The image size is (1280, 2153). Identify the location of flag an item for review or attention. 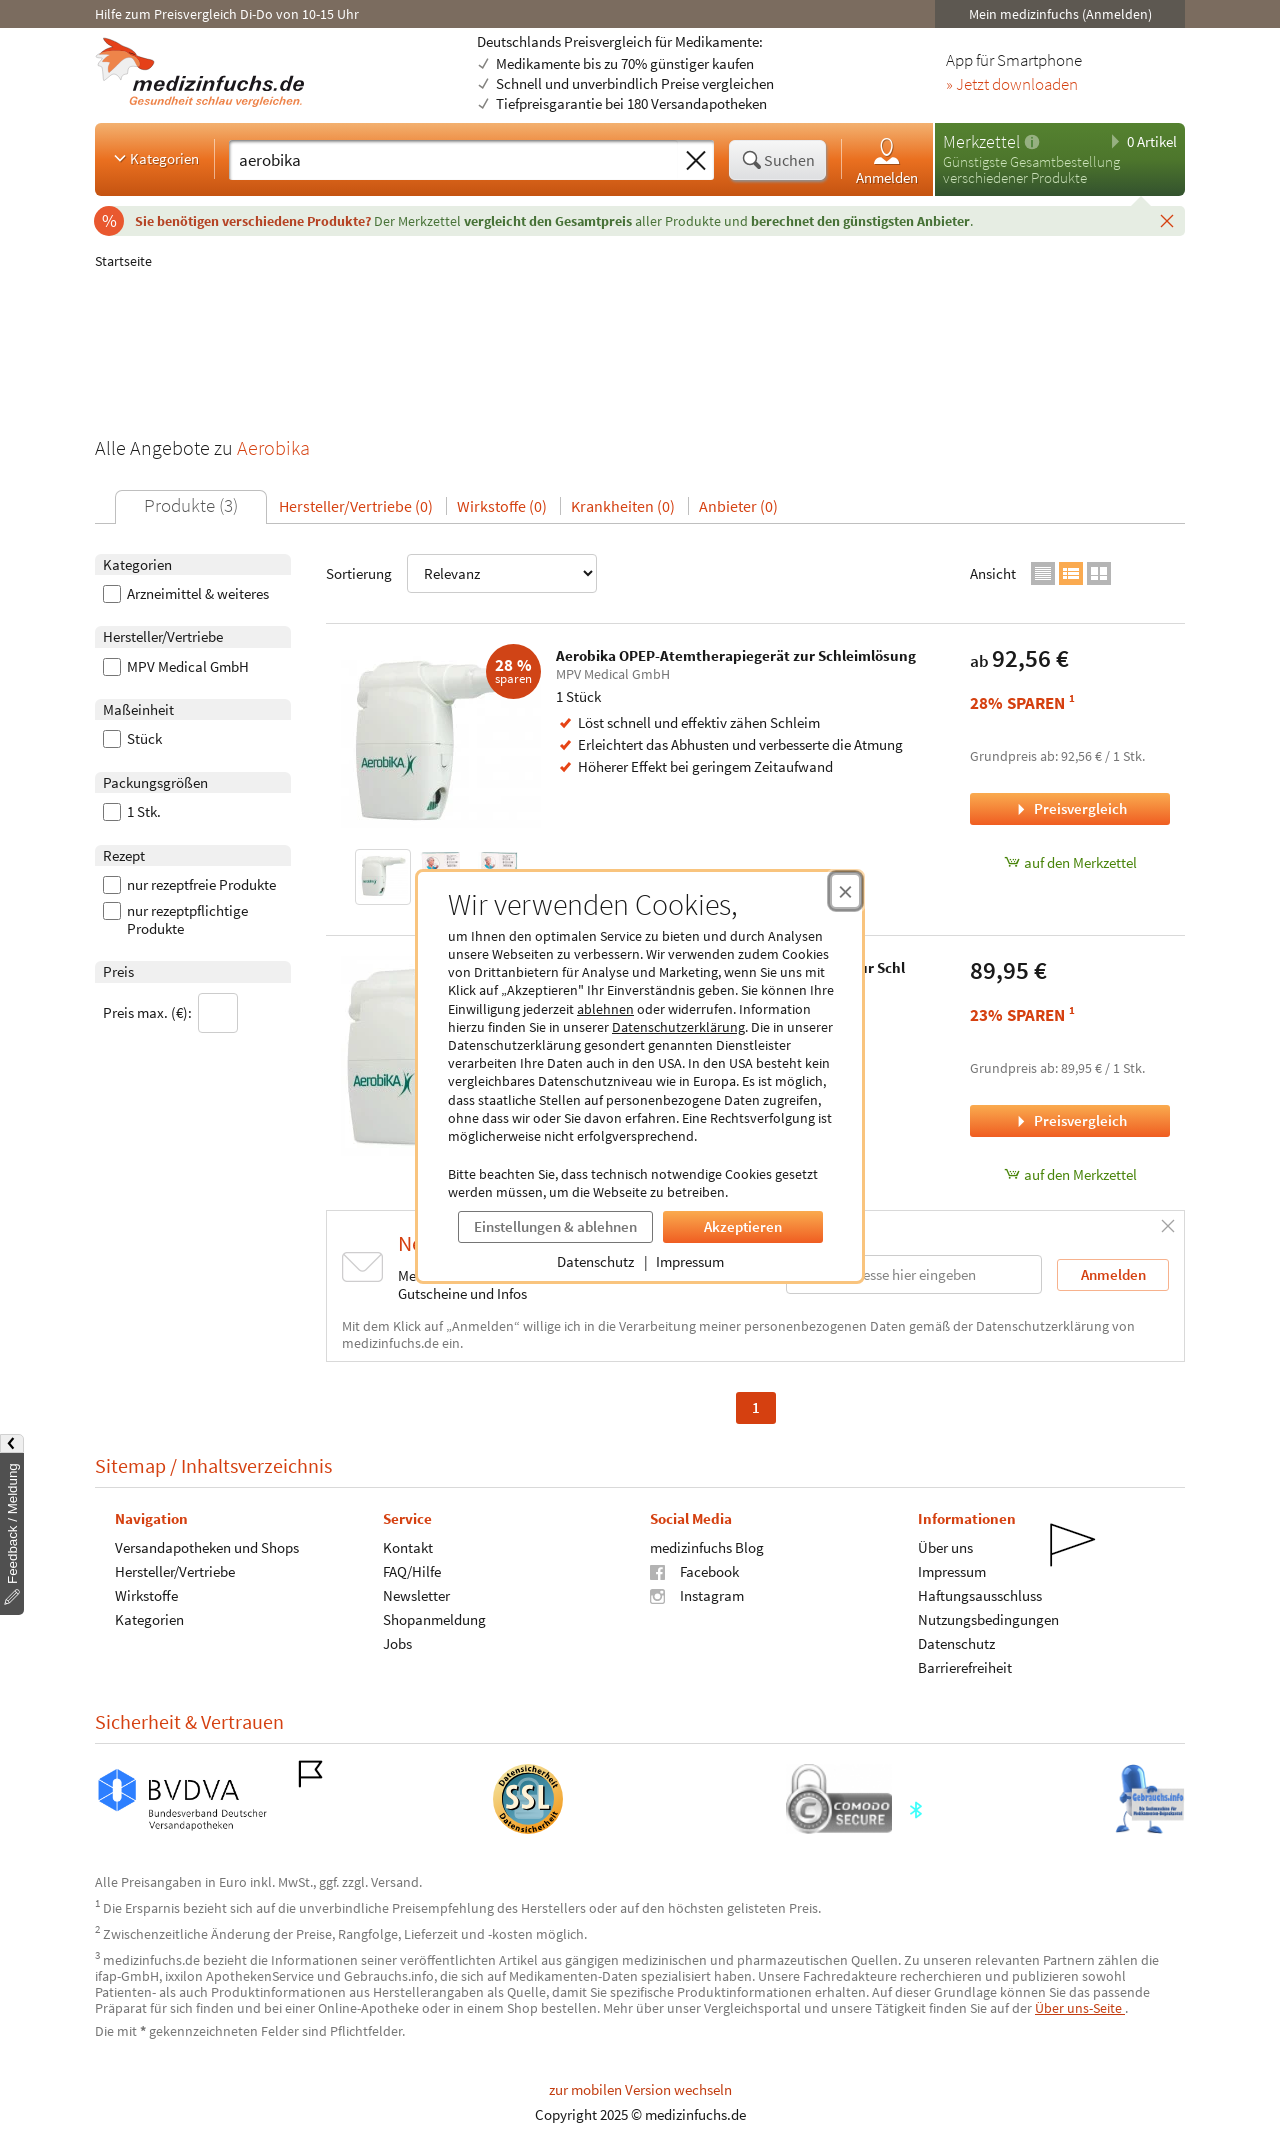
(310, 1774).